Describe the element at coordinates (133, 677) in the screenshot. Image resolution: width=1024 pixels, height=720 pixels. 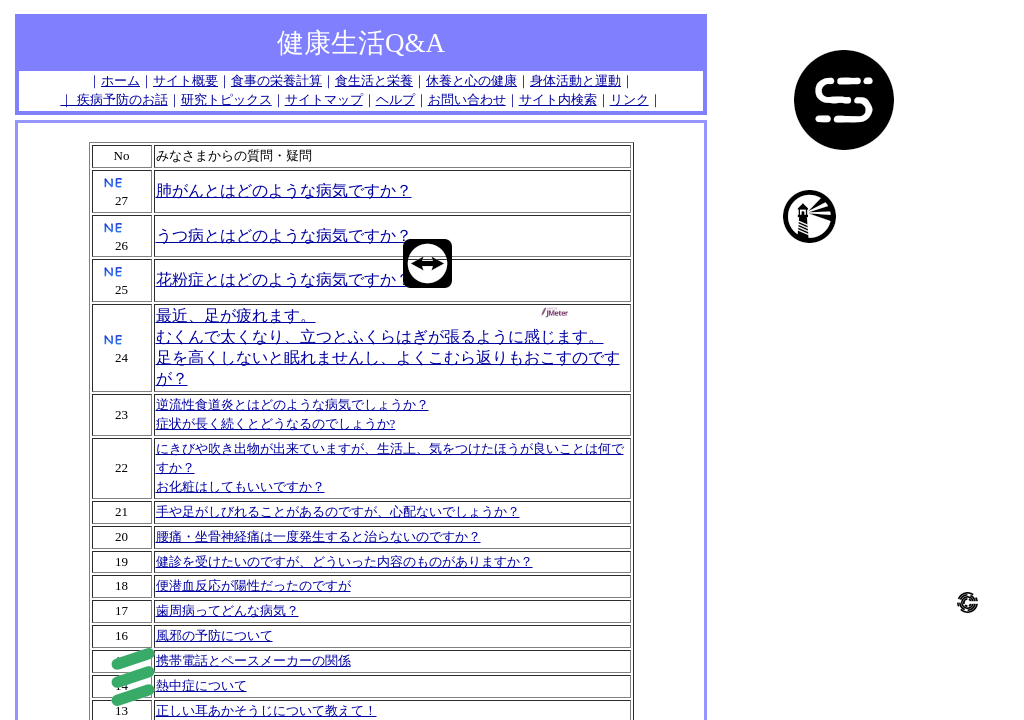
I see `ericsson brand logo` at that location.